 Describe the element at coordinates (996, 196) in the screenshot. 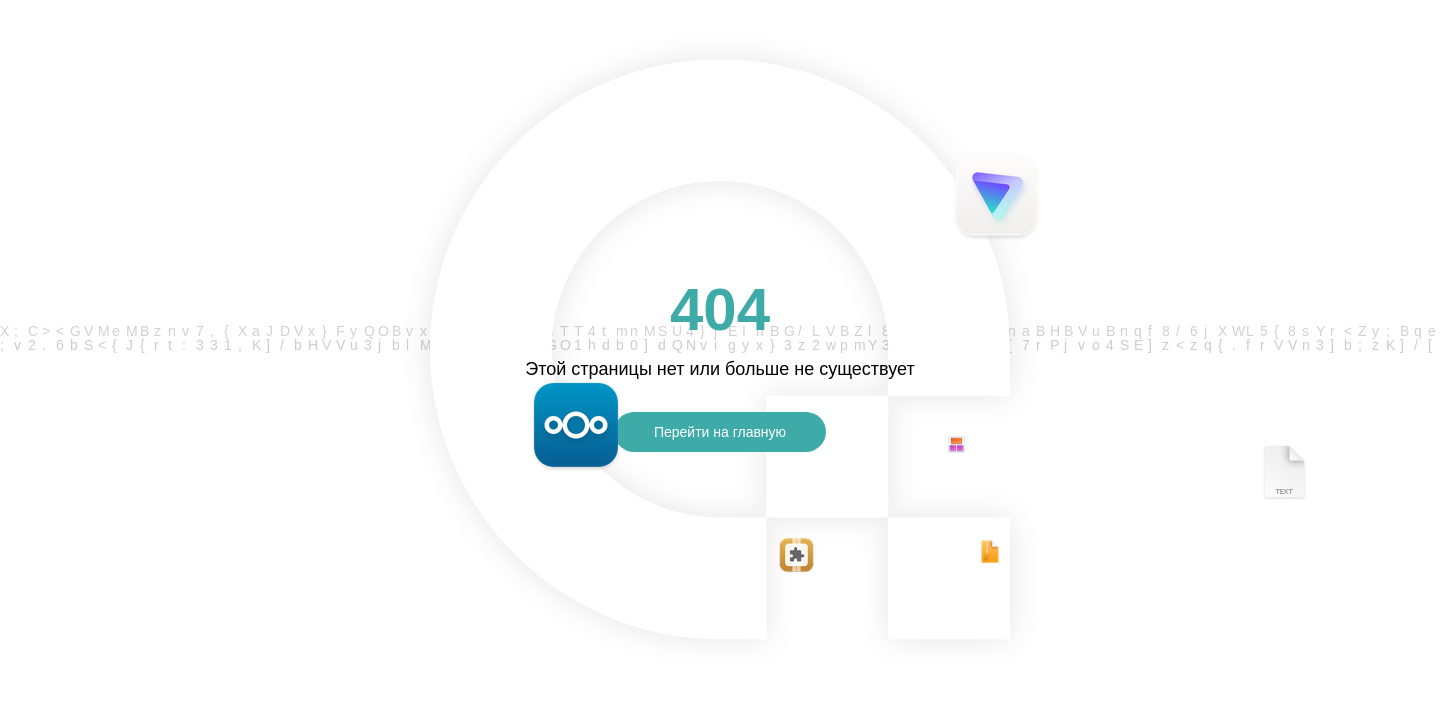

I see `launch ProtonVPN application` at that location.